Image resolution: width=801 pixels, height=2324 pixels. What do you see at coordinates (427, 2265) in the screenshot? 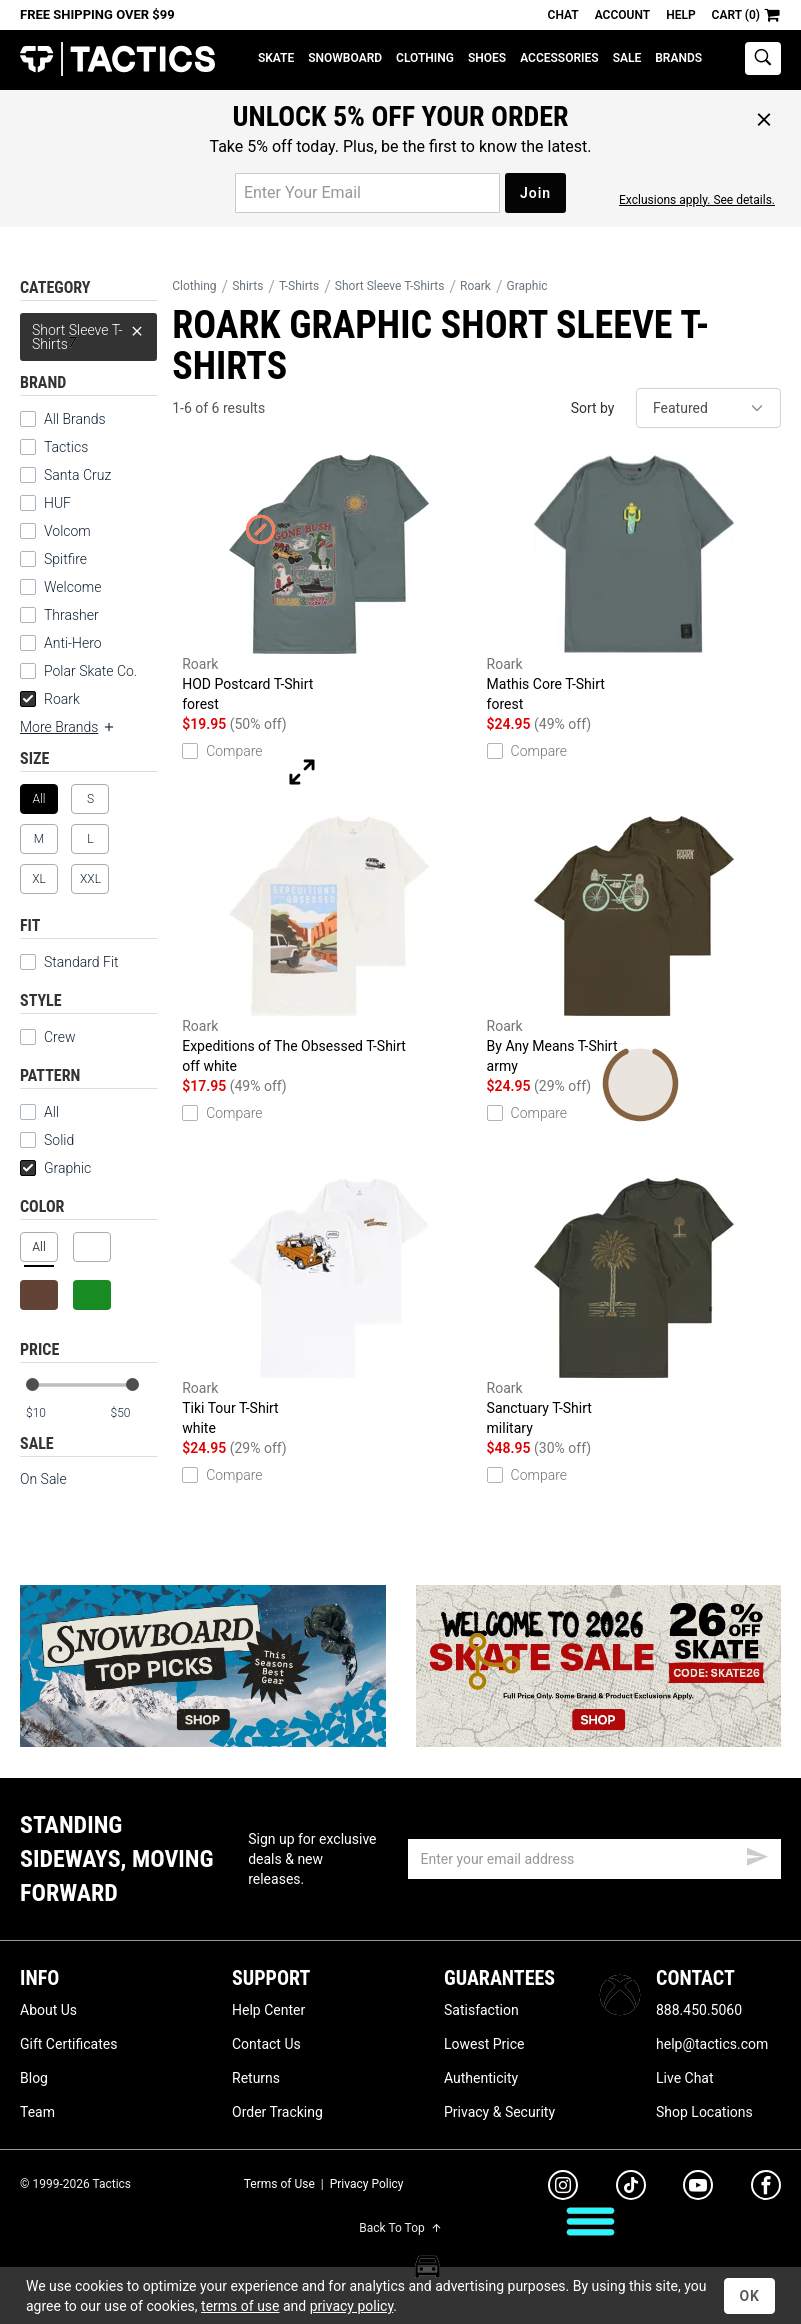
I see `get driving directions` at bounding box center [427, 2265].